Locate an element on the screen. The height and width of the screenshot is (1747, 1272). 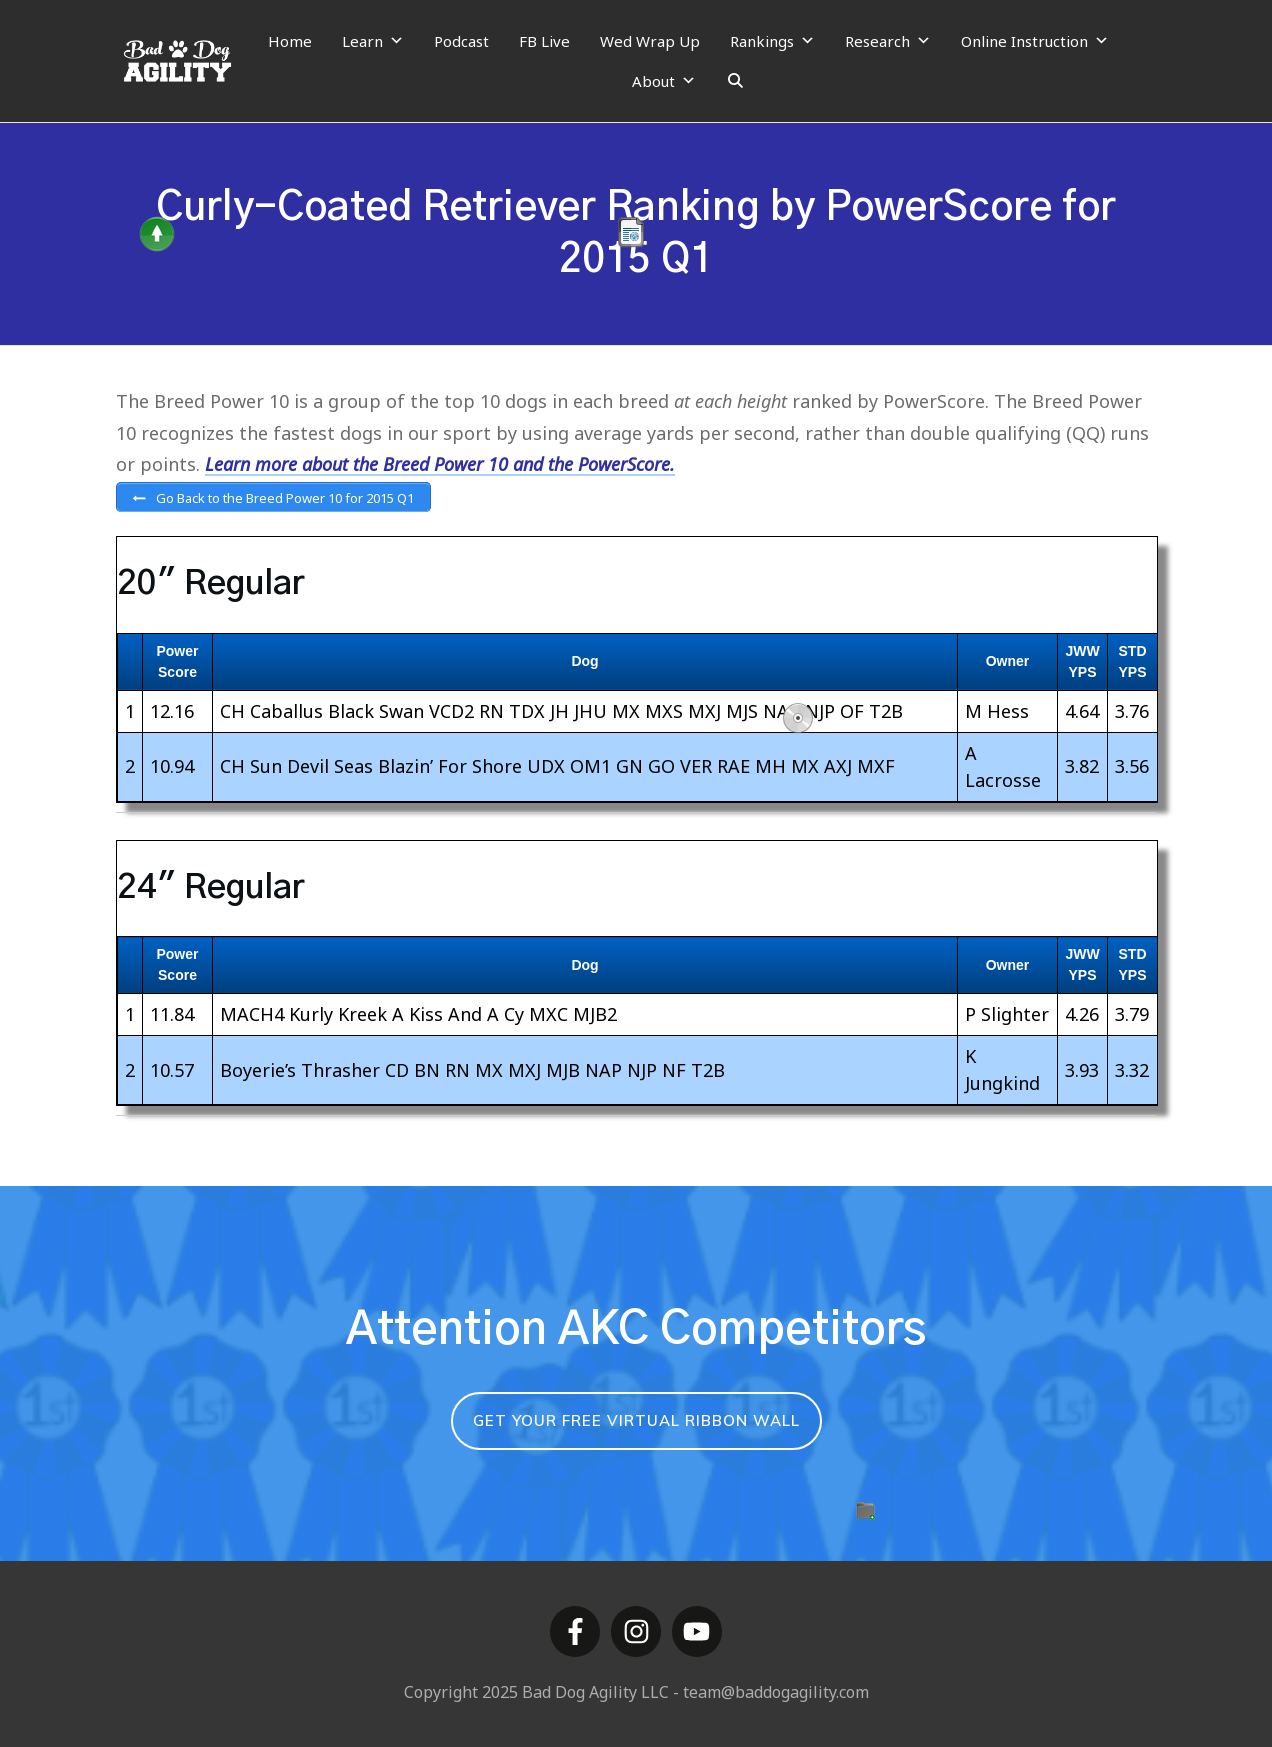
create a new folder is located at coordinates (865, 1510).